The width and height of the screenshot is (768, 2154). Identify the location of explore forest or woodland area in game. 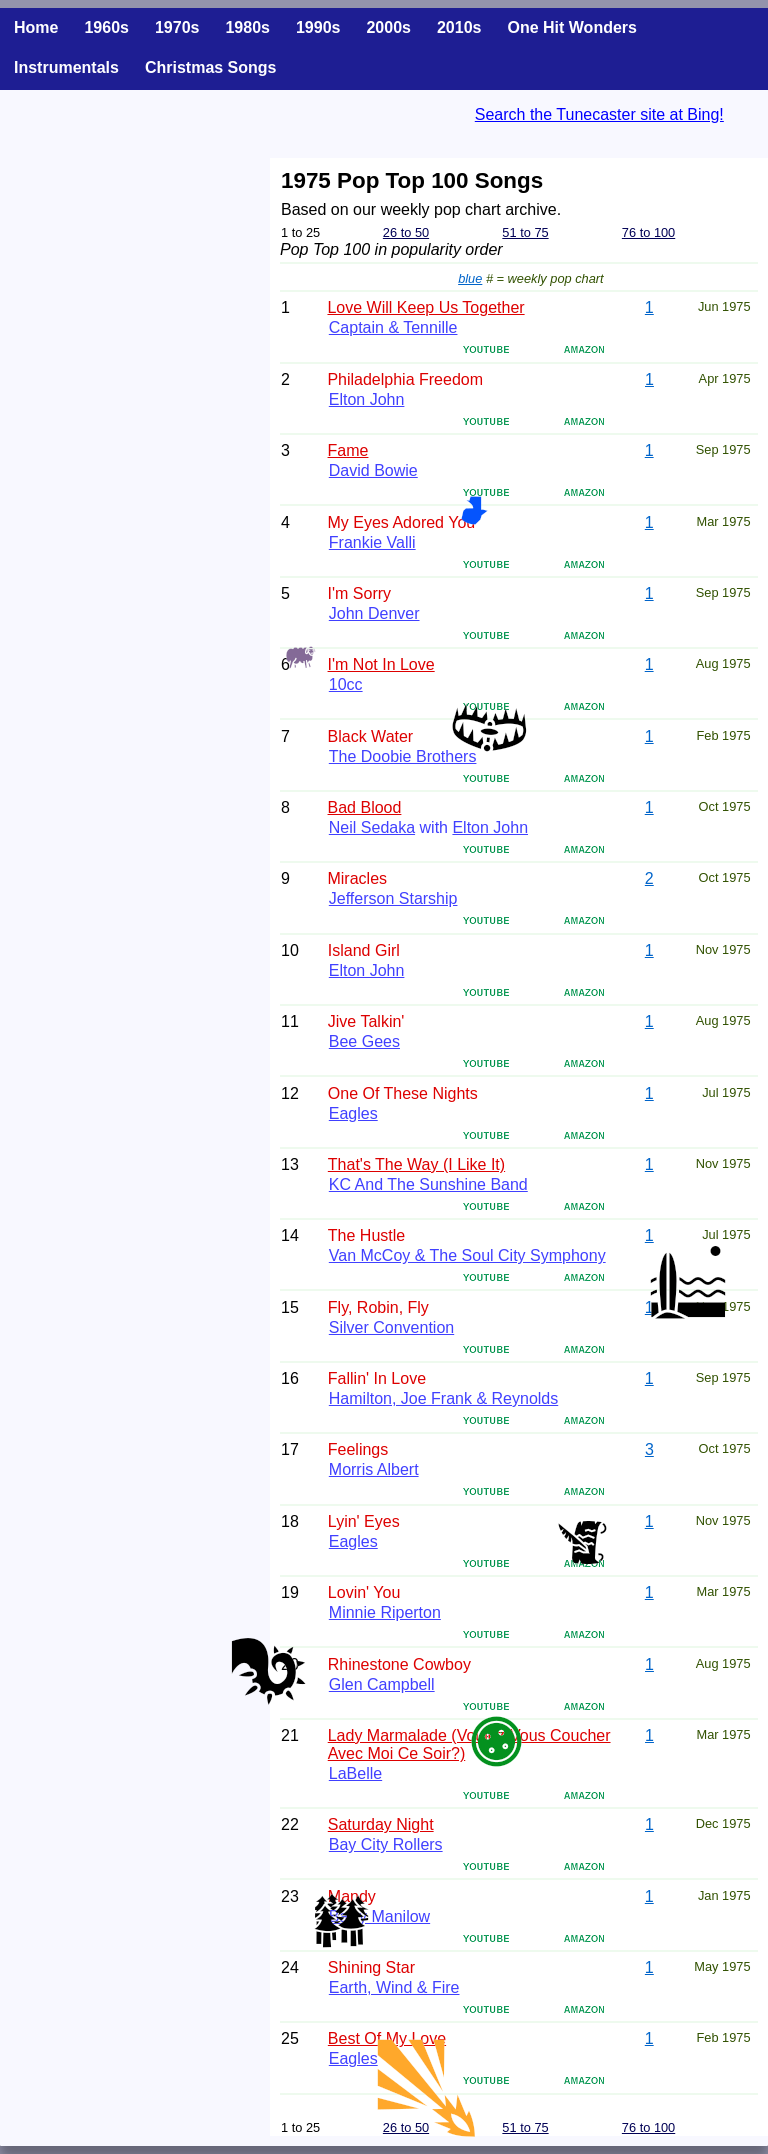
(341, 1920).